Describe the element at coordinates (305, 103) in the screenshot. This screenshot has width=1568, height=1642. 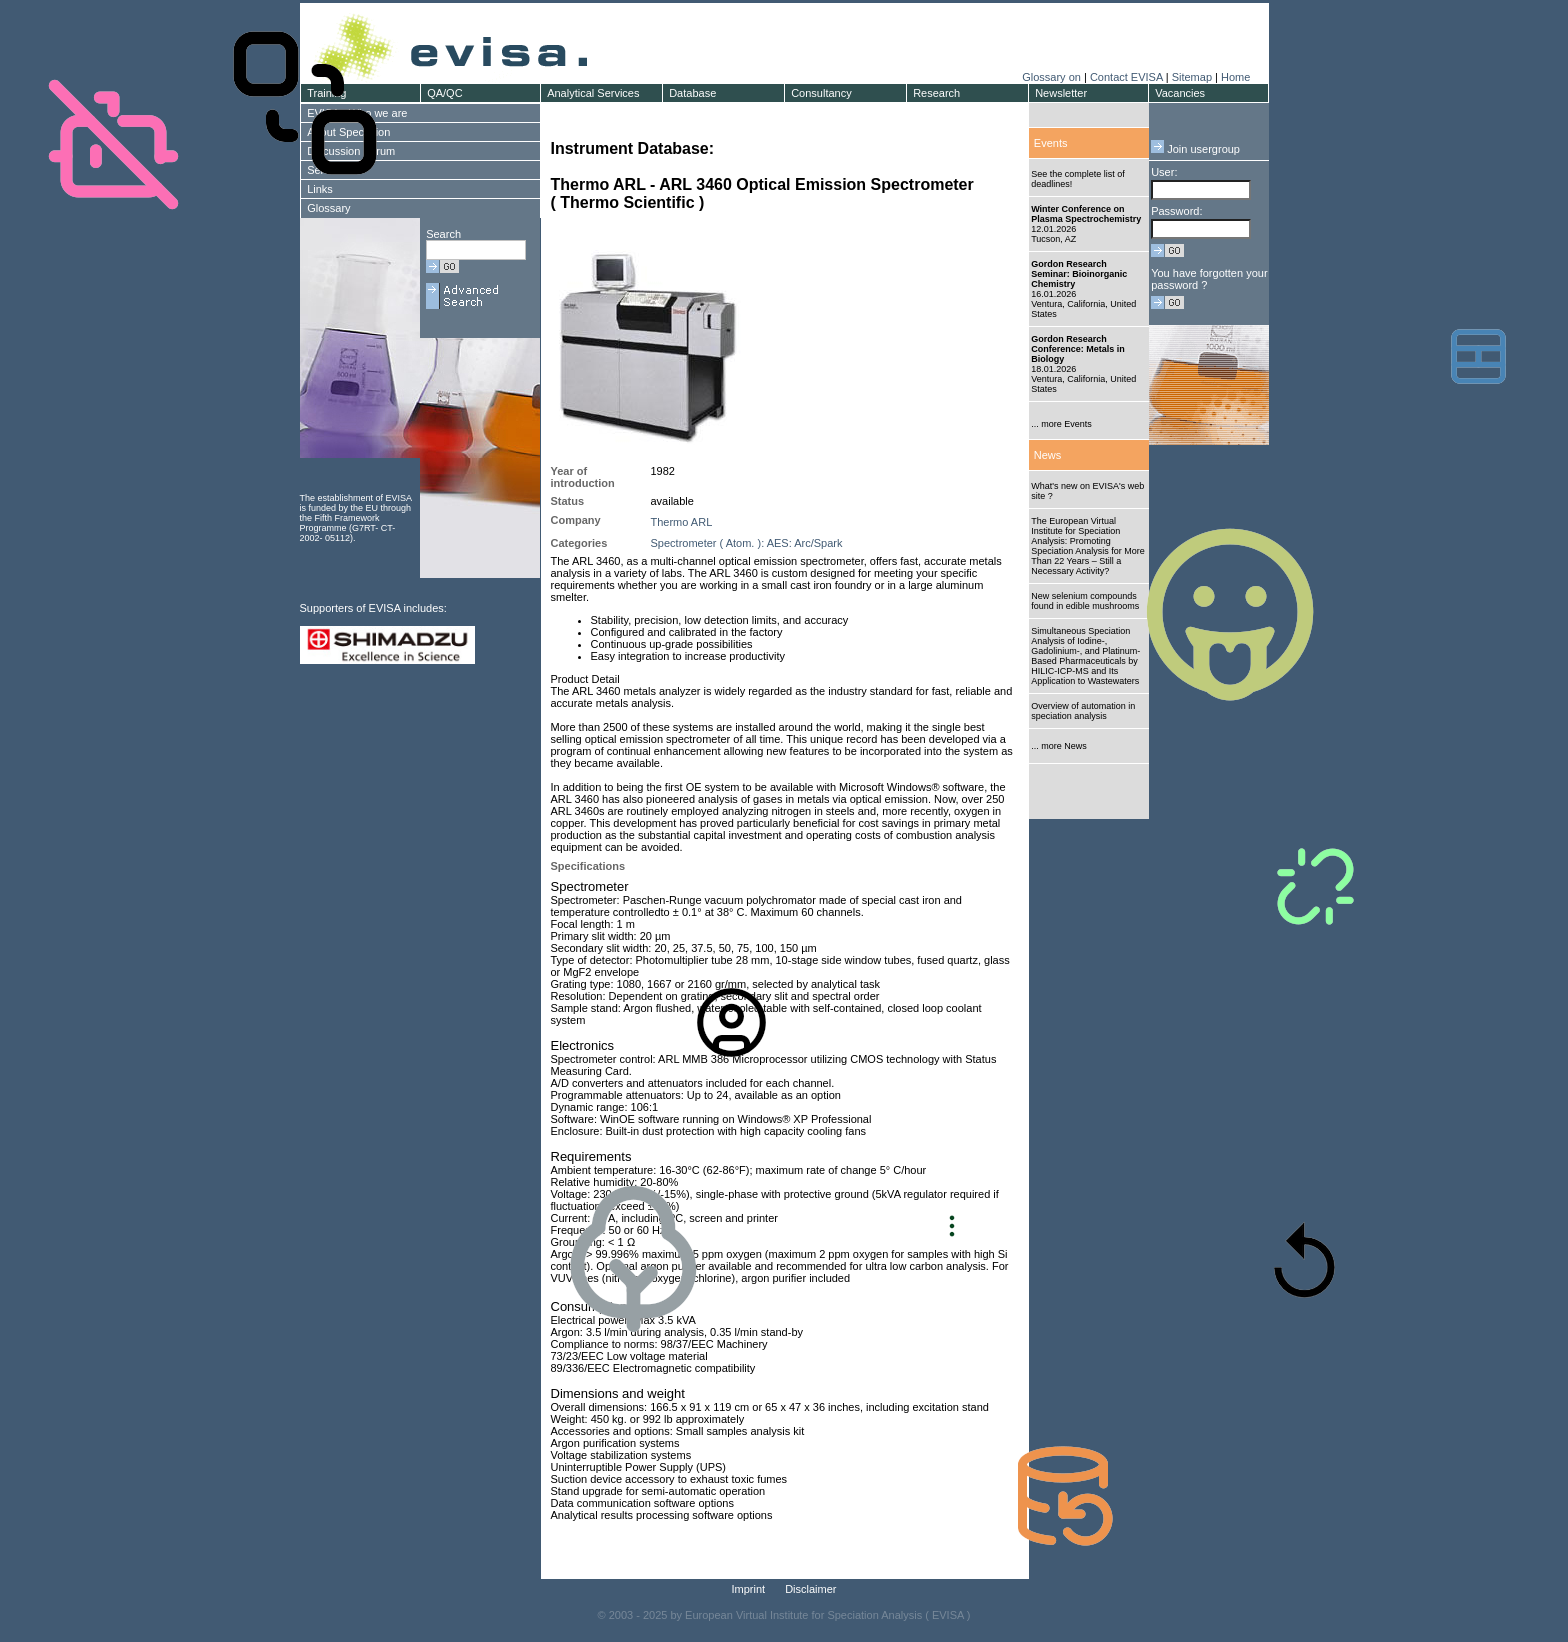
I see `send selected object to back of layer stack` at that location.